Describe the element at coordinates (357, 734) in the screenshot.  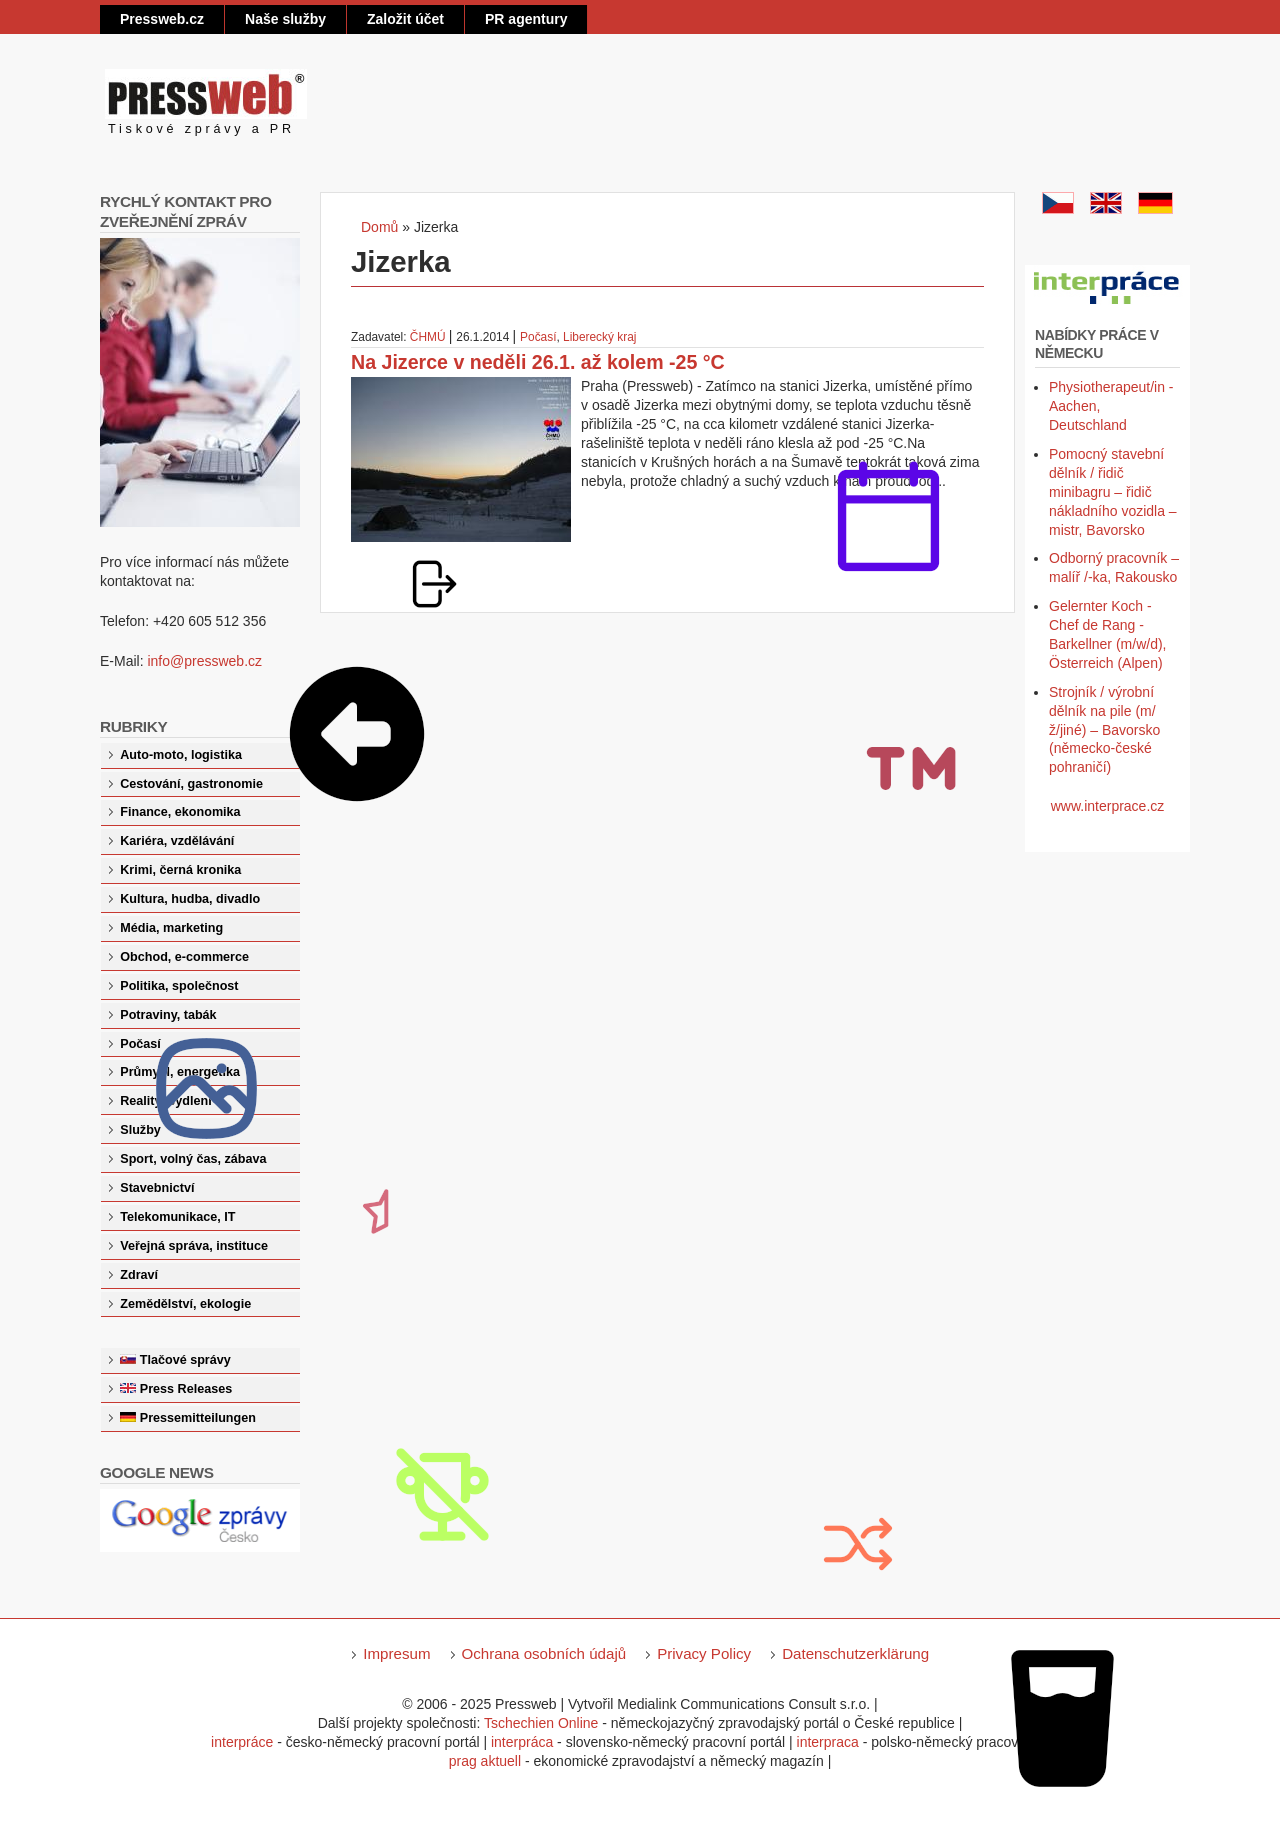
I see `go back to the previous screen` at that location.